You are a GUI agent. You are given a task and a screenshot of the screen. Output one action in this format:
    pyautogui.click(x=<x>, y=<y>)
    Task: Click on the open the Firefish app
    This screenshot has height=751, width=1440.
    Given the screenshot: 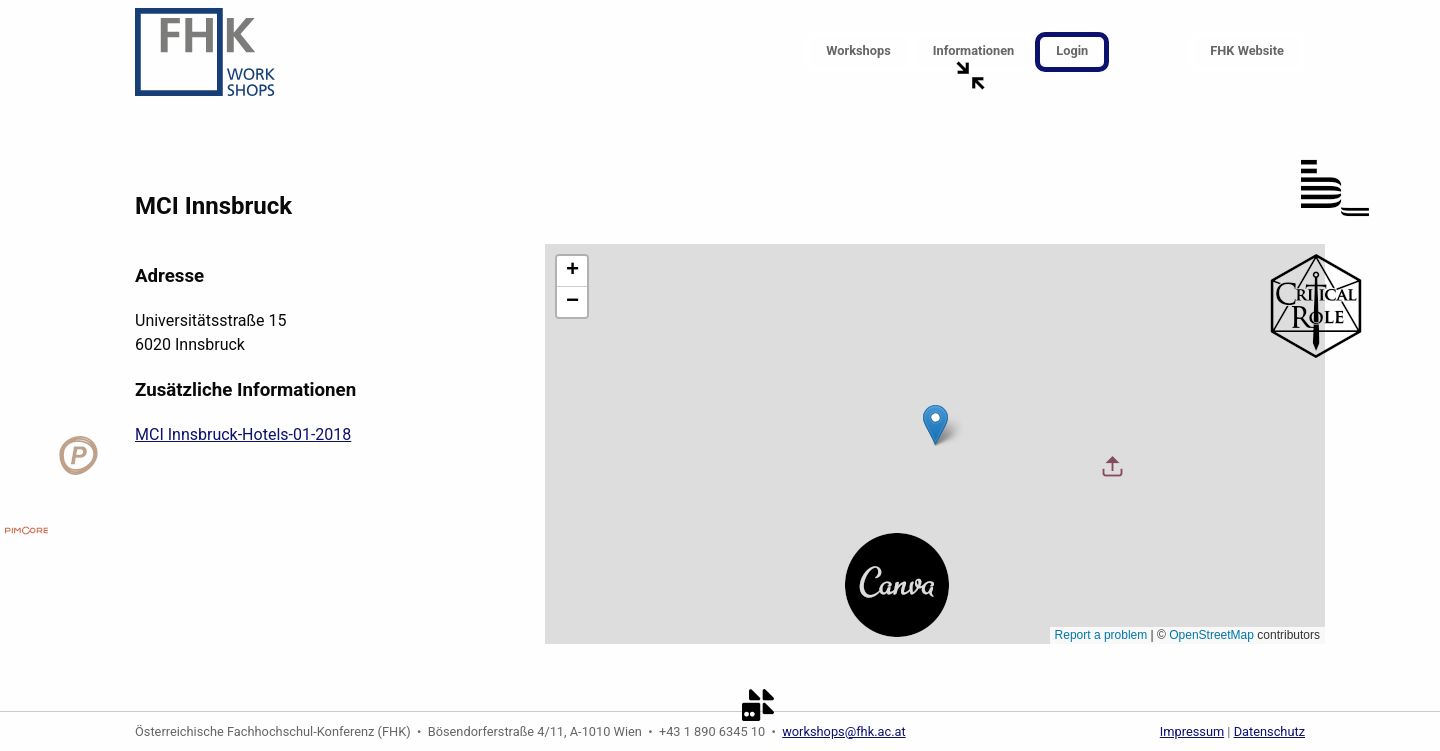 What is the action you would take?
    pyautogui.click(x=758, y=705)
    